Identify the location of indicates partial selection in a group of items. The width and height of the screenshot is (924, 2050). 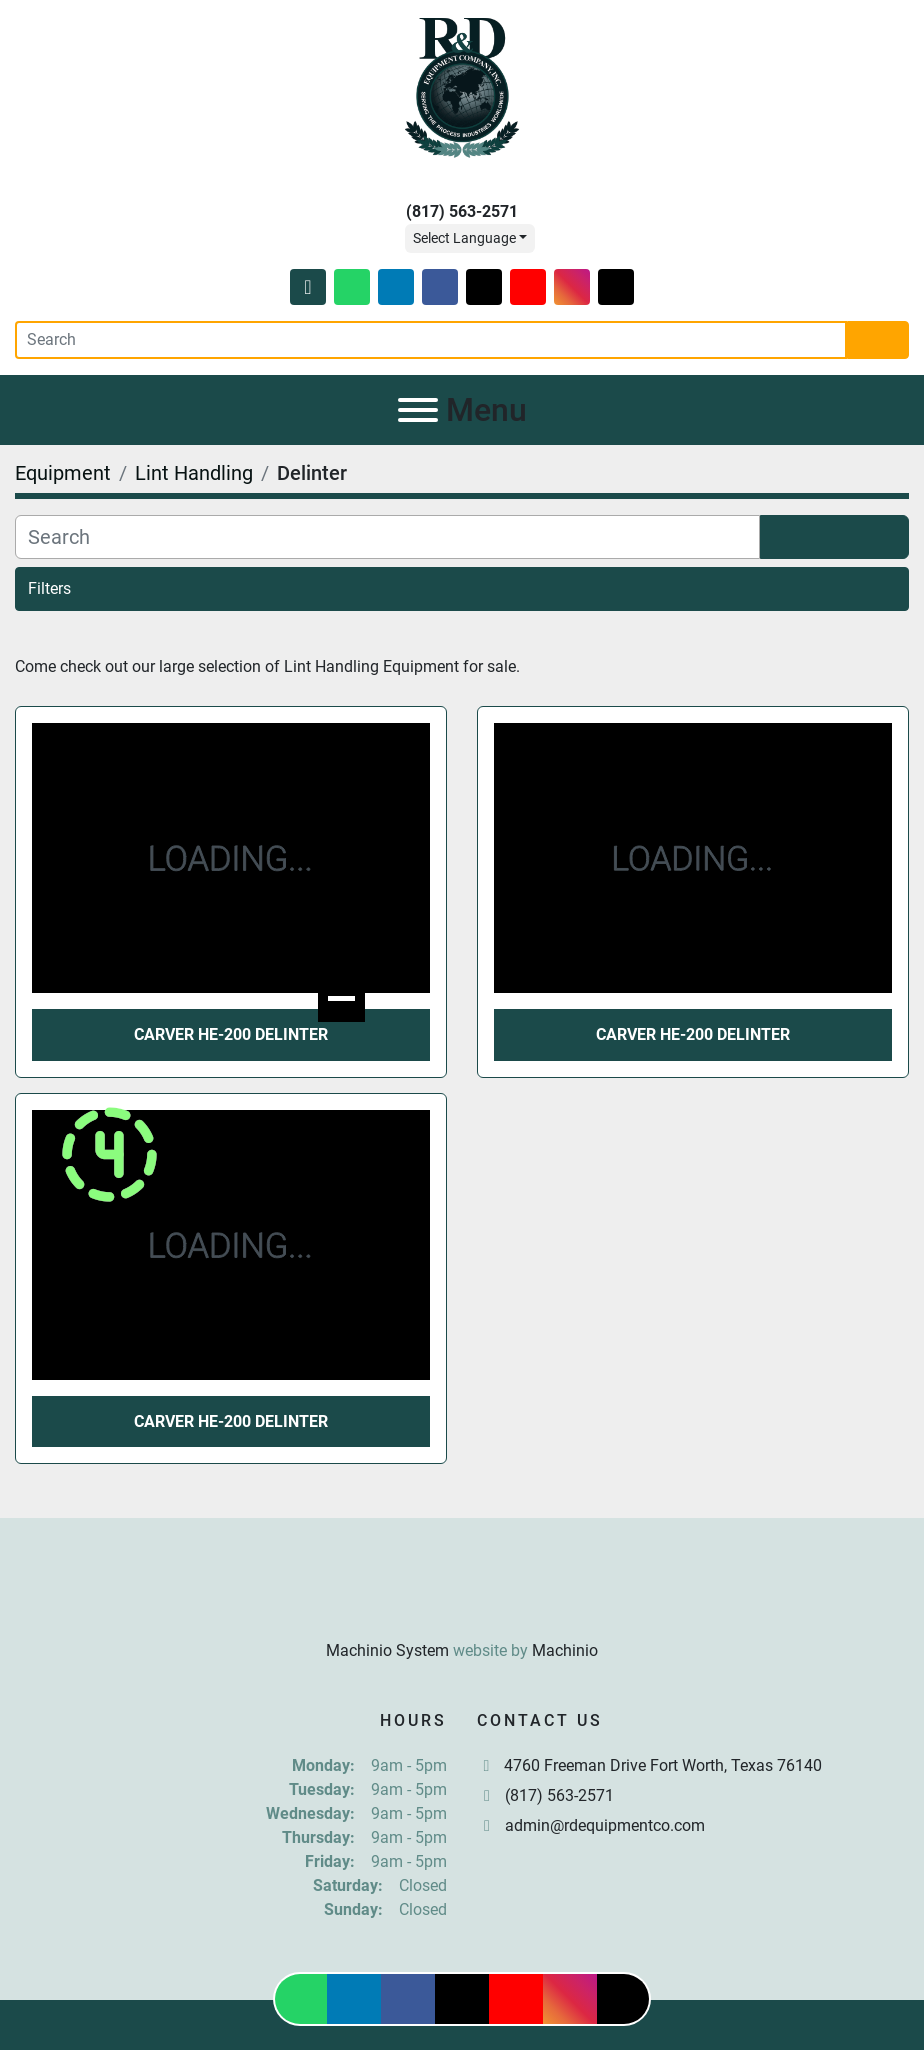
(341, 998).